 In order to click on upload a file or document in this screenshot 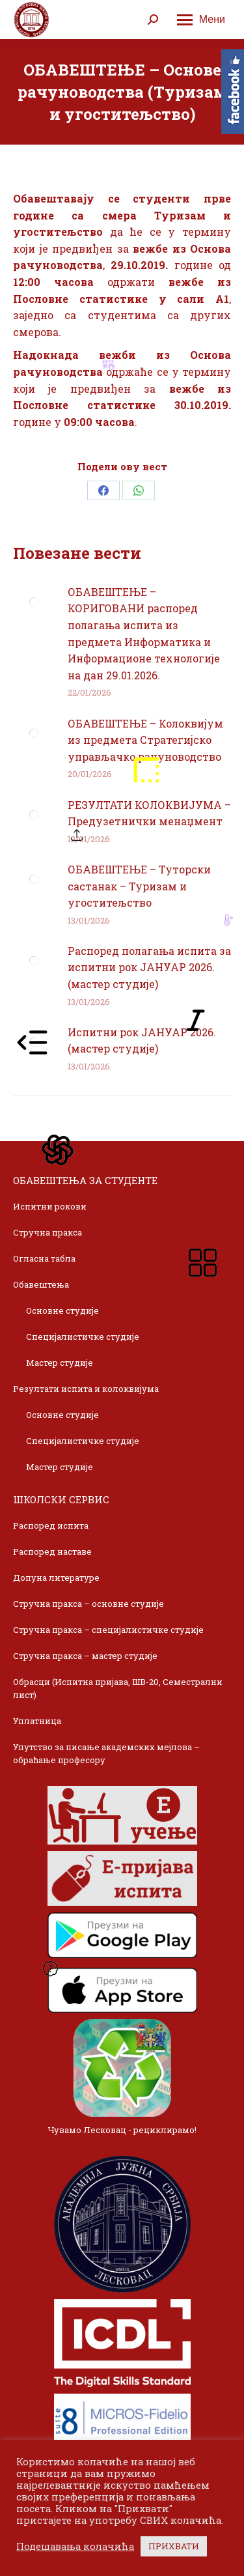, I will do `click(77, 835)`.